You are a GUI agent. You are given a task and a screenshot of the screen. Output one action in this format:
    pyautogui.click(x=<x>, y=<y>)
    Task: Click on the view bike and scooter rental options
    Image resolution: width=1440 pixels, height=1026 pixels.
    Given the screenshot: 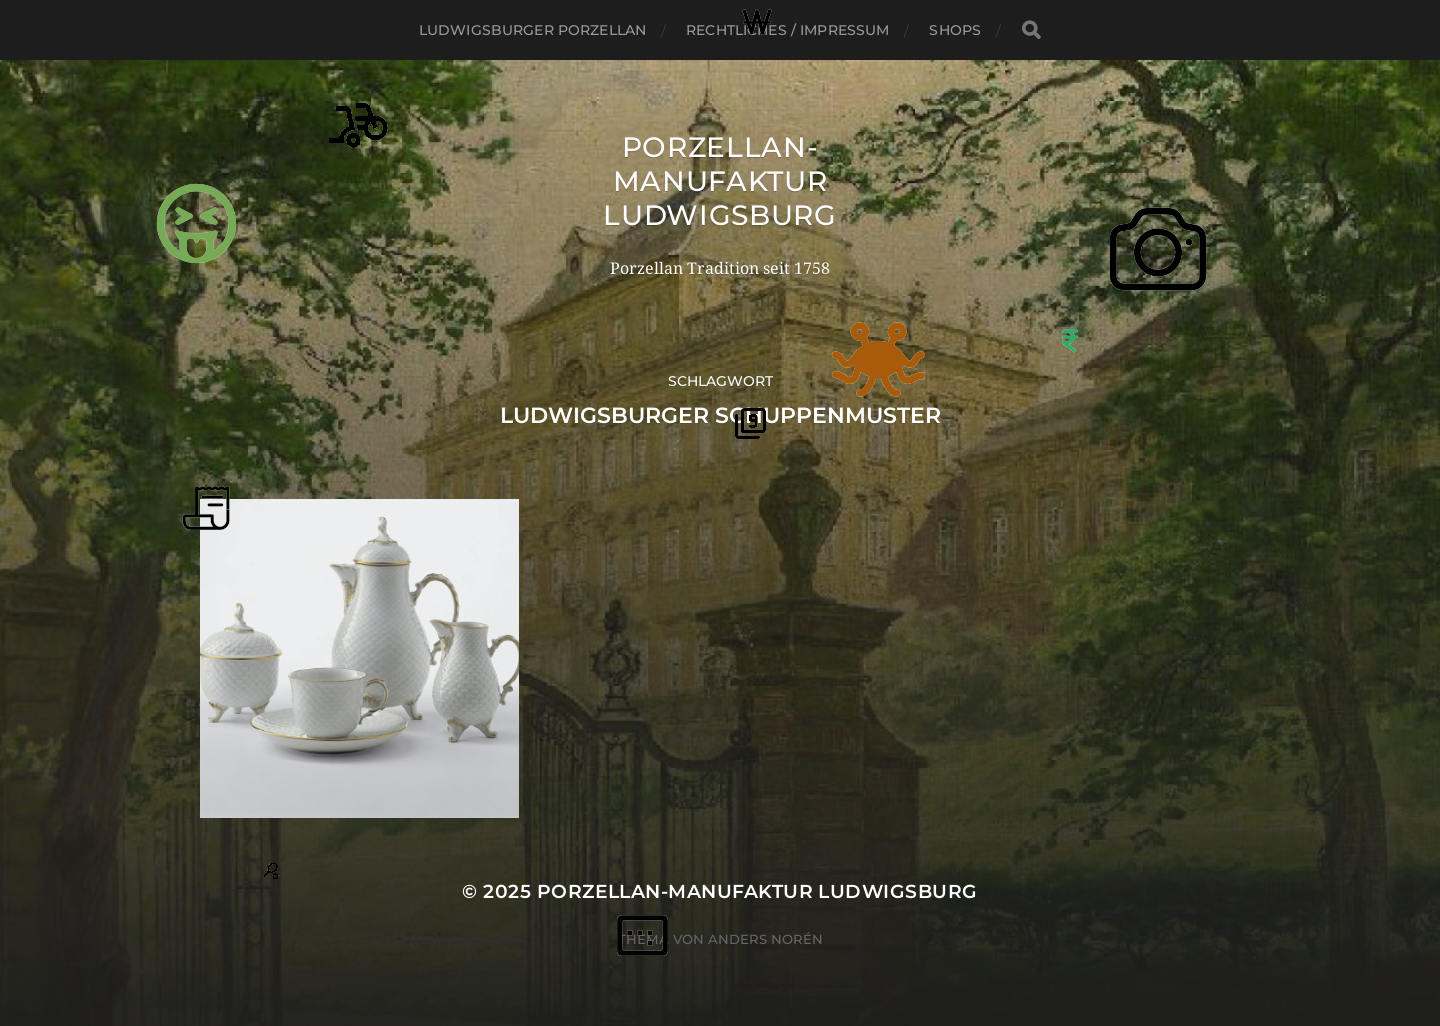 What is the action you would take?
    pyautogui.click(x=358, y=125)
    